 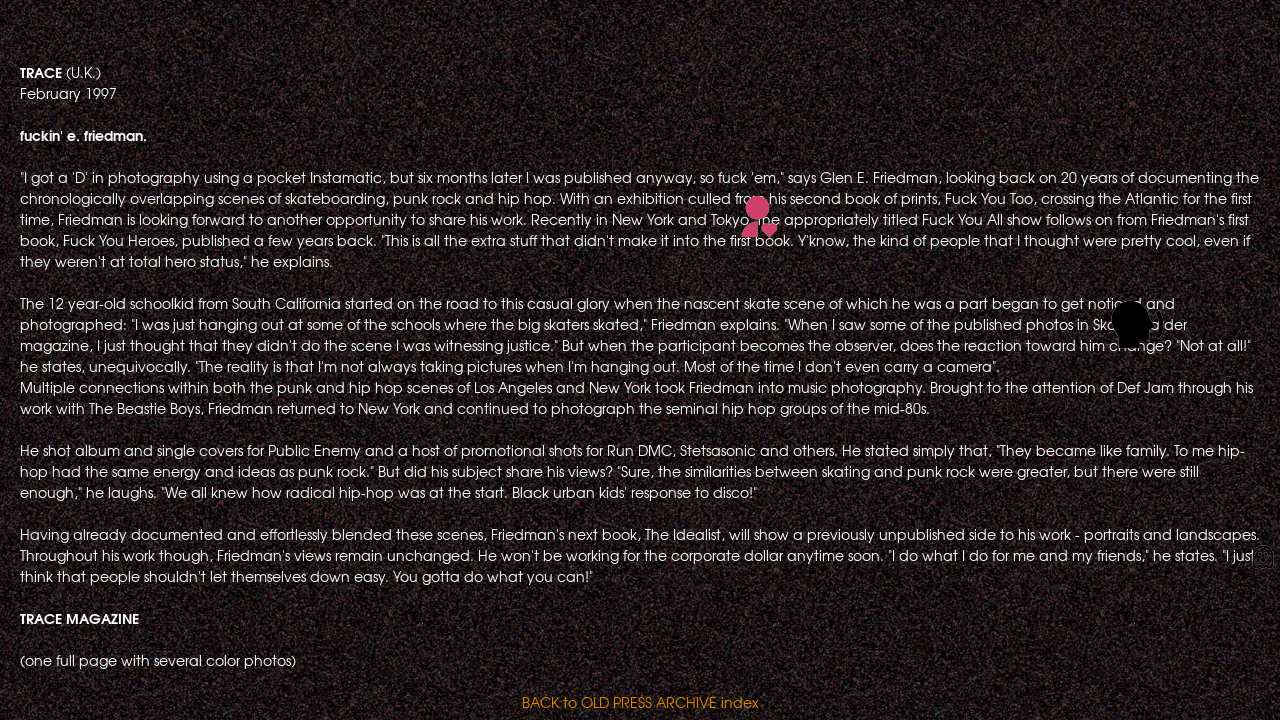 I want to click on view favorite or loved contacts, so click(x=757, y=217).